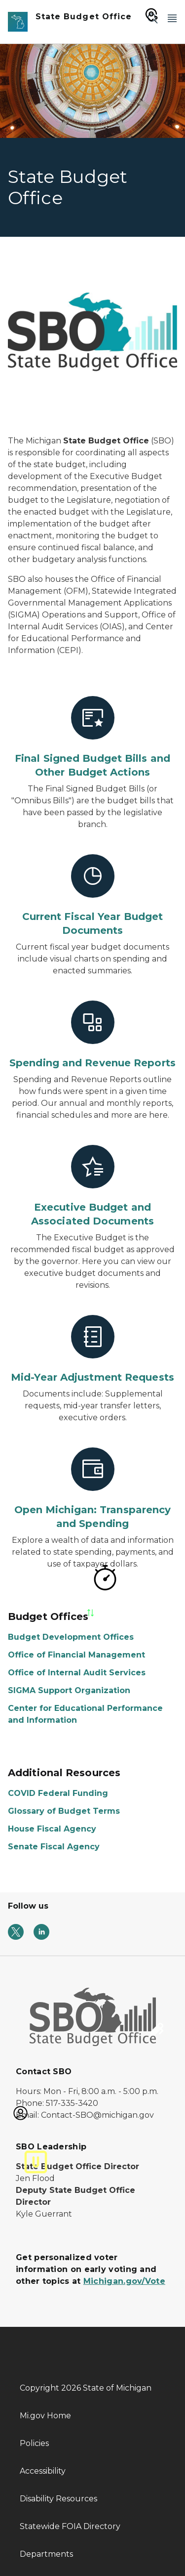 This screenshot has height=2576, width=185. I want to click on unknown or unconfirmed location, so click(151, 14).